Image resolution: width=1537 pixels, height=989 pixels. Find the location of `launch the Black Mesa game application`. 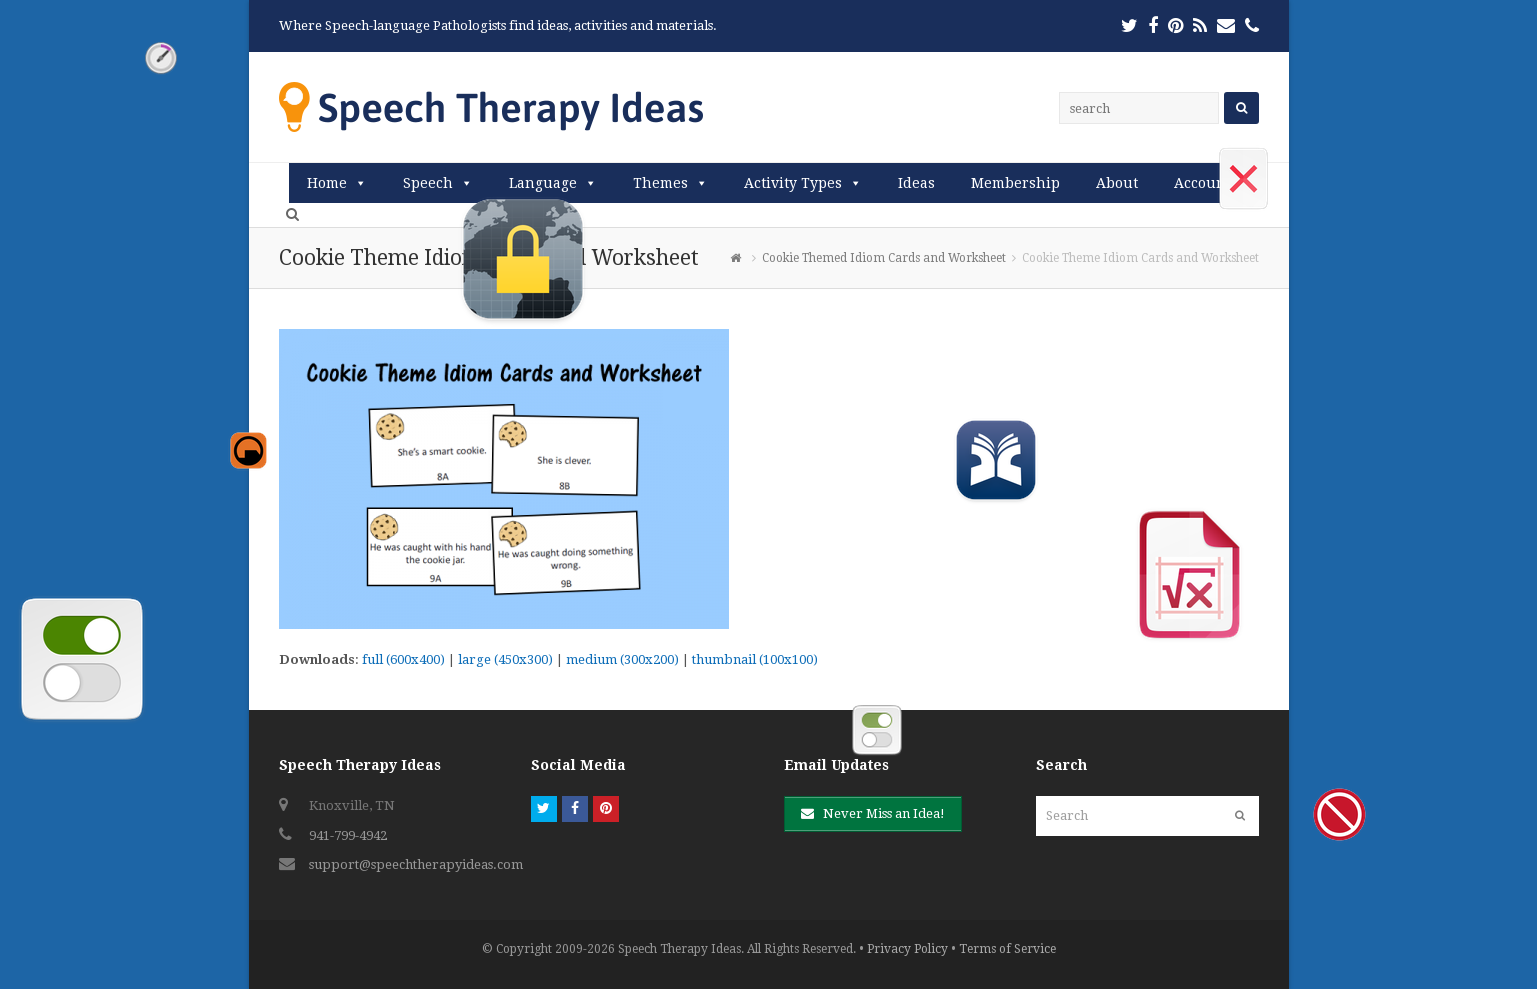

launch the Black Mesa game application is located at coordinates (248, 450).